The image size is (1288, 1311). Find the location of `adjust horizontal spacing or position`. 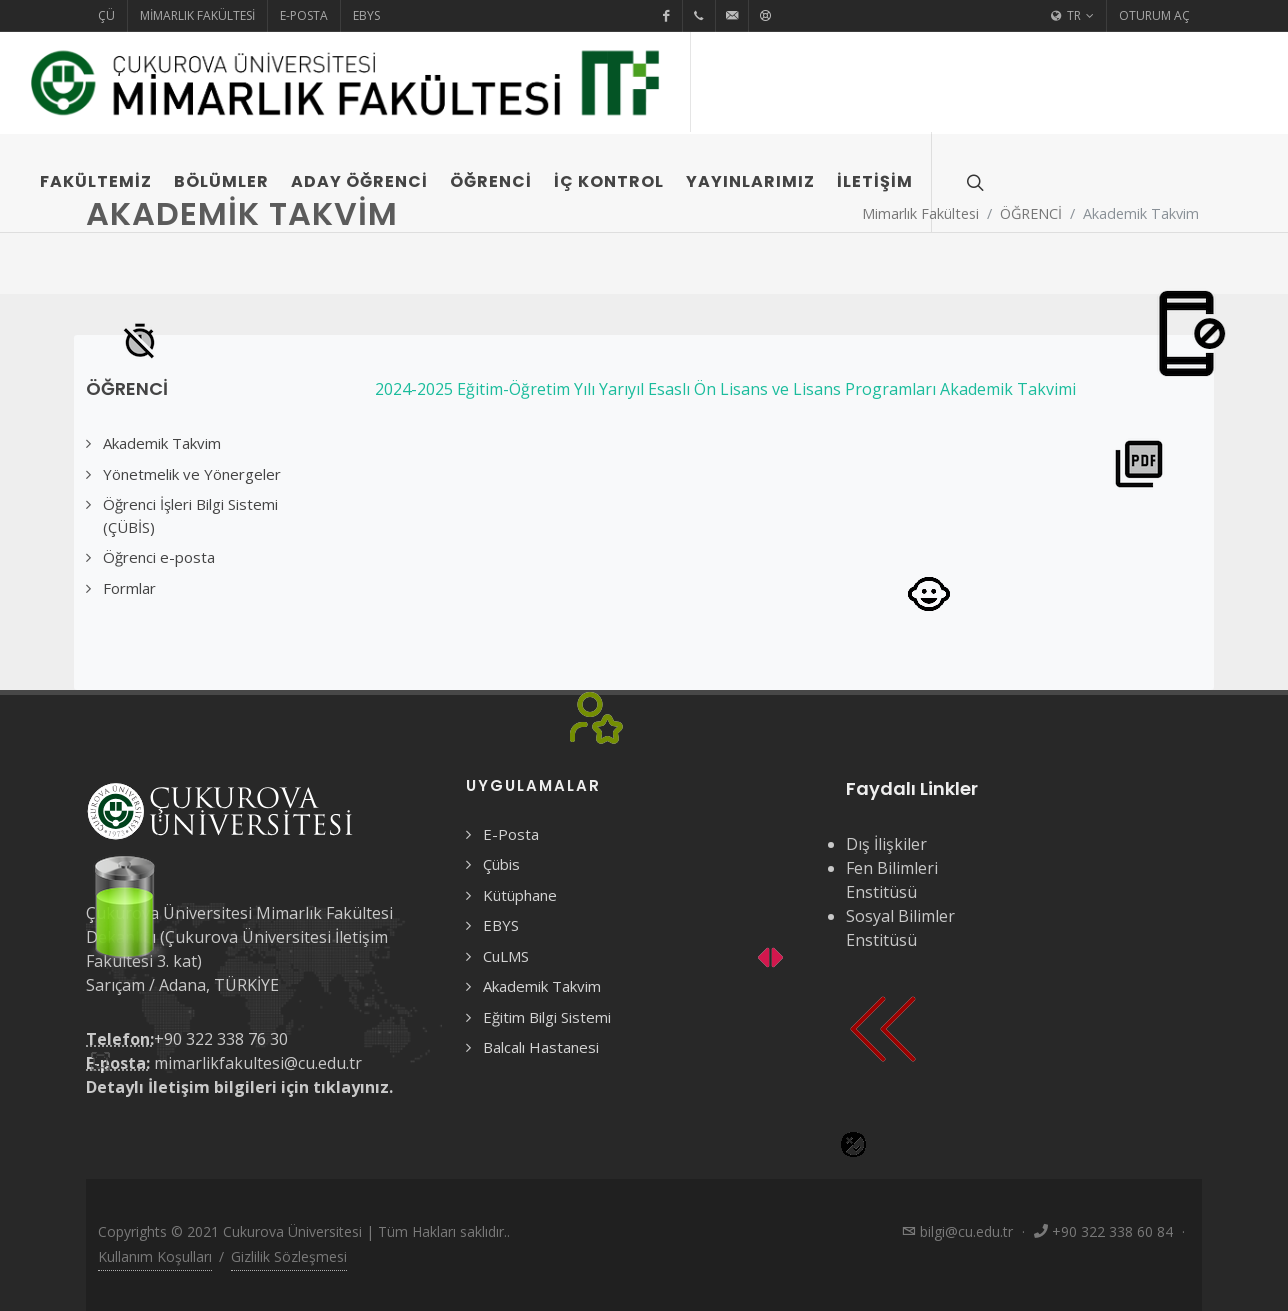

adjust horizontal spacing or position is located at coordinates (770, 957).